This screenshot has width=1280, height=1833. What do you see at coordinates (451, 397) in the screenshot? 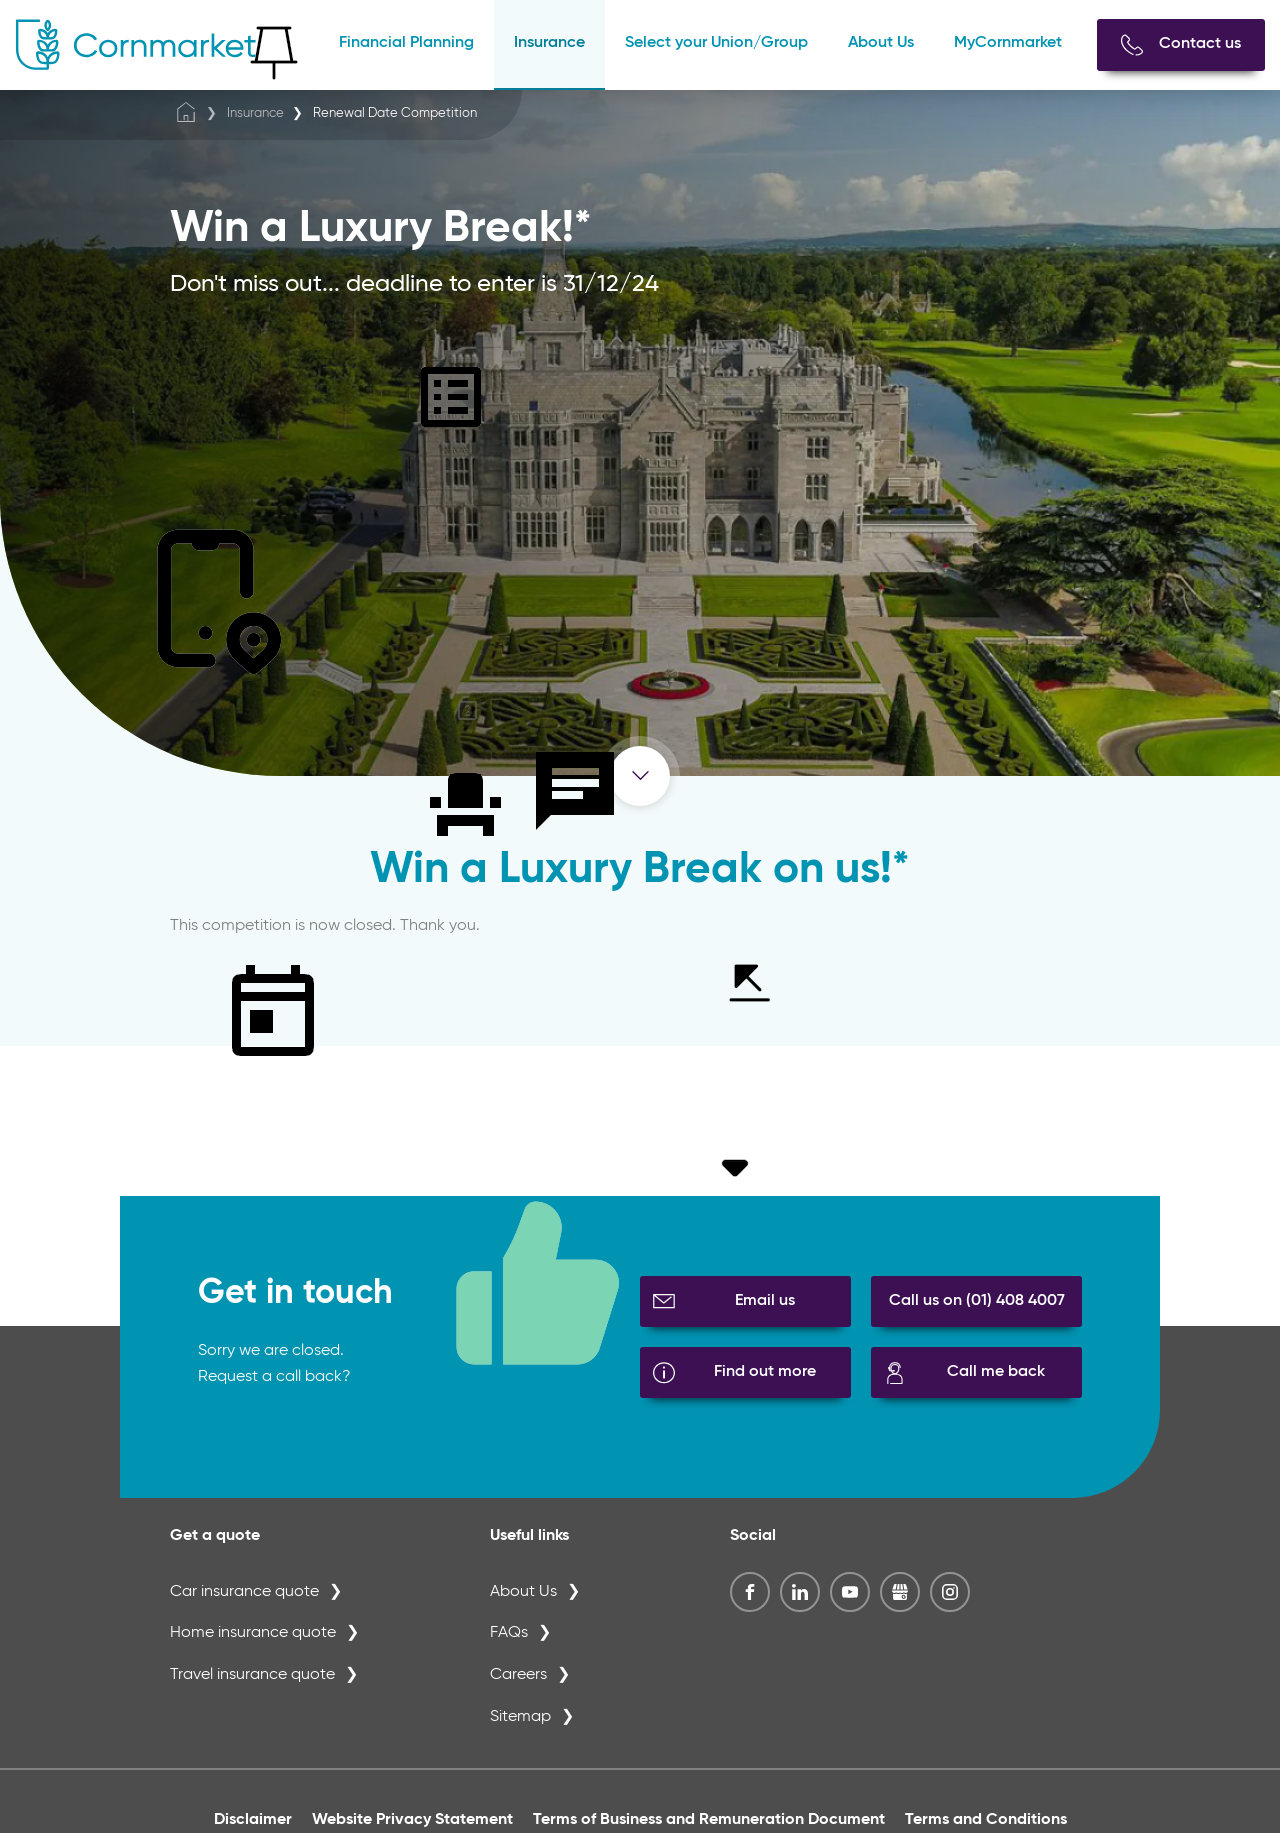
I see `view list details or properties` at bounding box center [451, 397].